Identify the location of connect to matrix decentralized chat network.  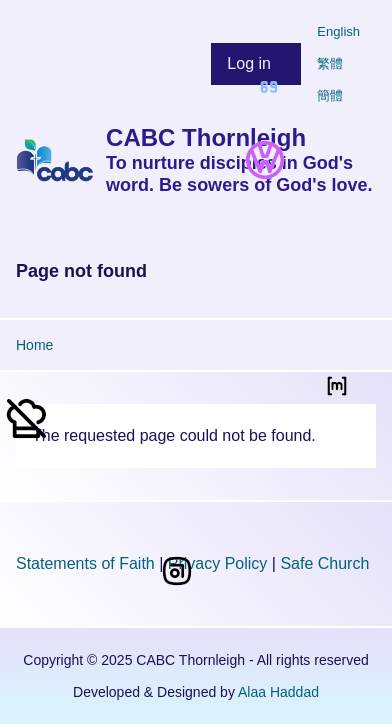
(337, 386).